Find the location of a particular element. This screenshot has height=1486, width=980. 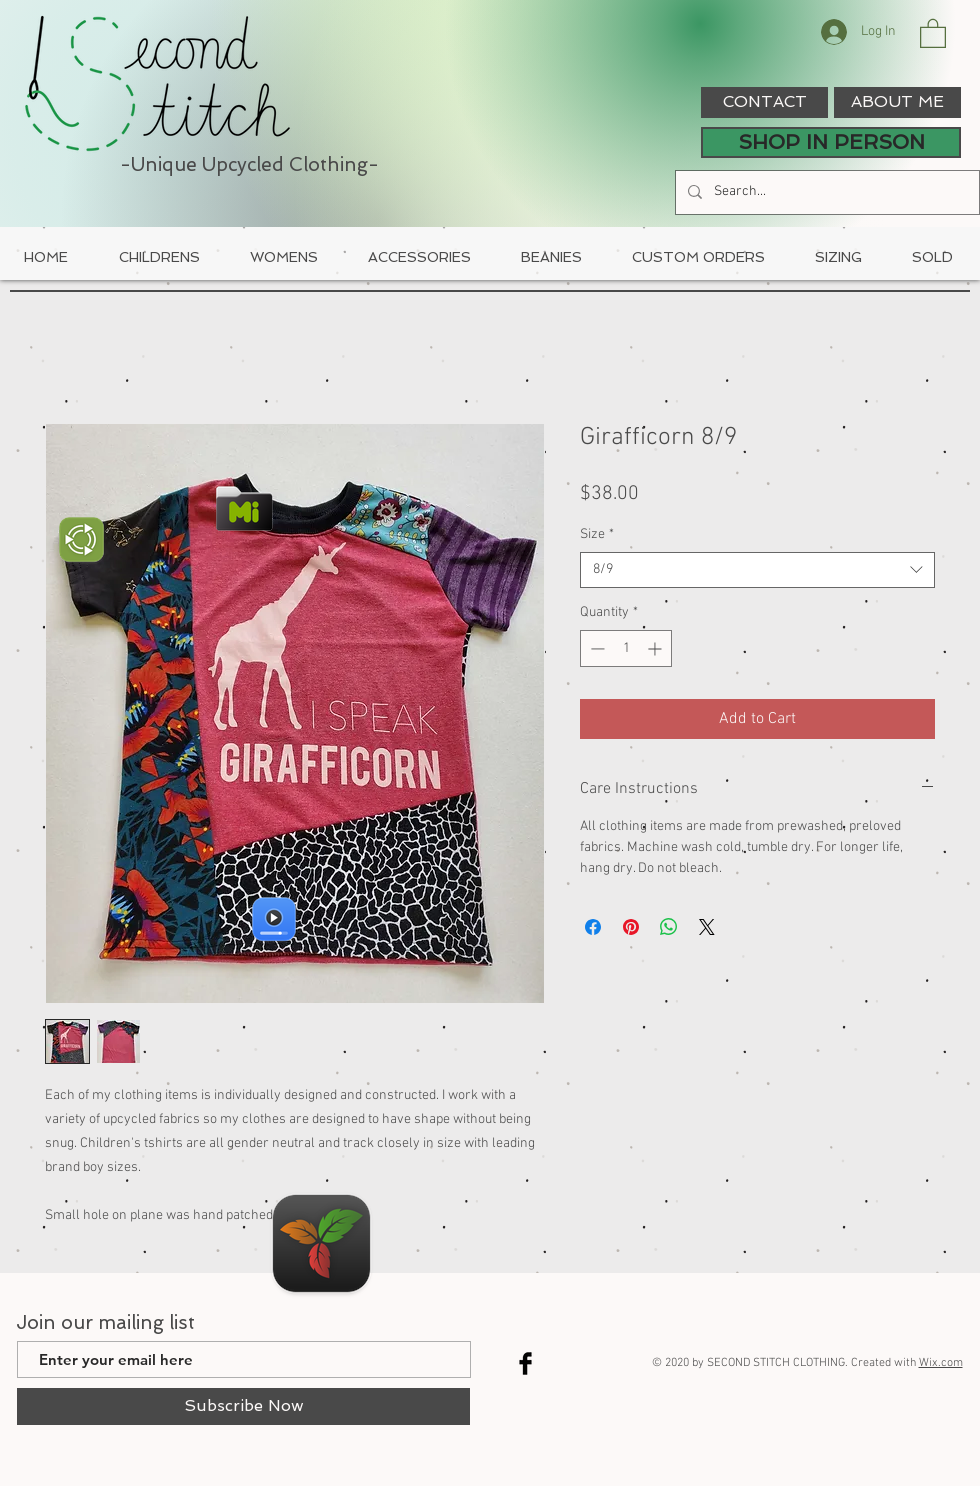

open trilium notes app is located at coordinates (321, 1243).